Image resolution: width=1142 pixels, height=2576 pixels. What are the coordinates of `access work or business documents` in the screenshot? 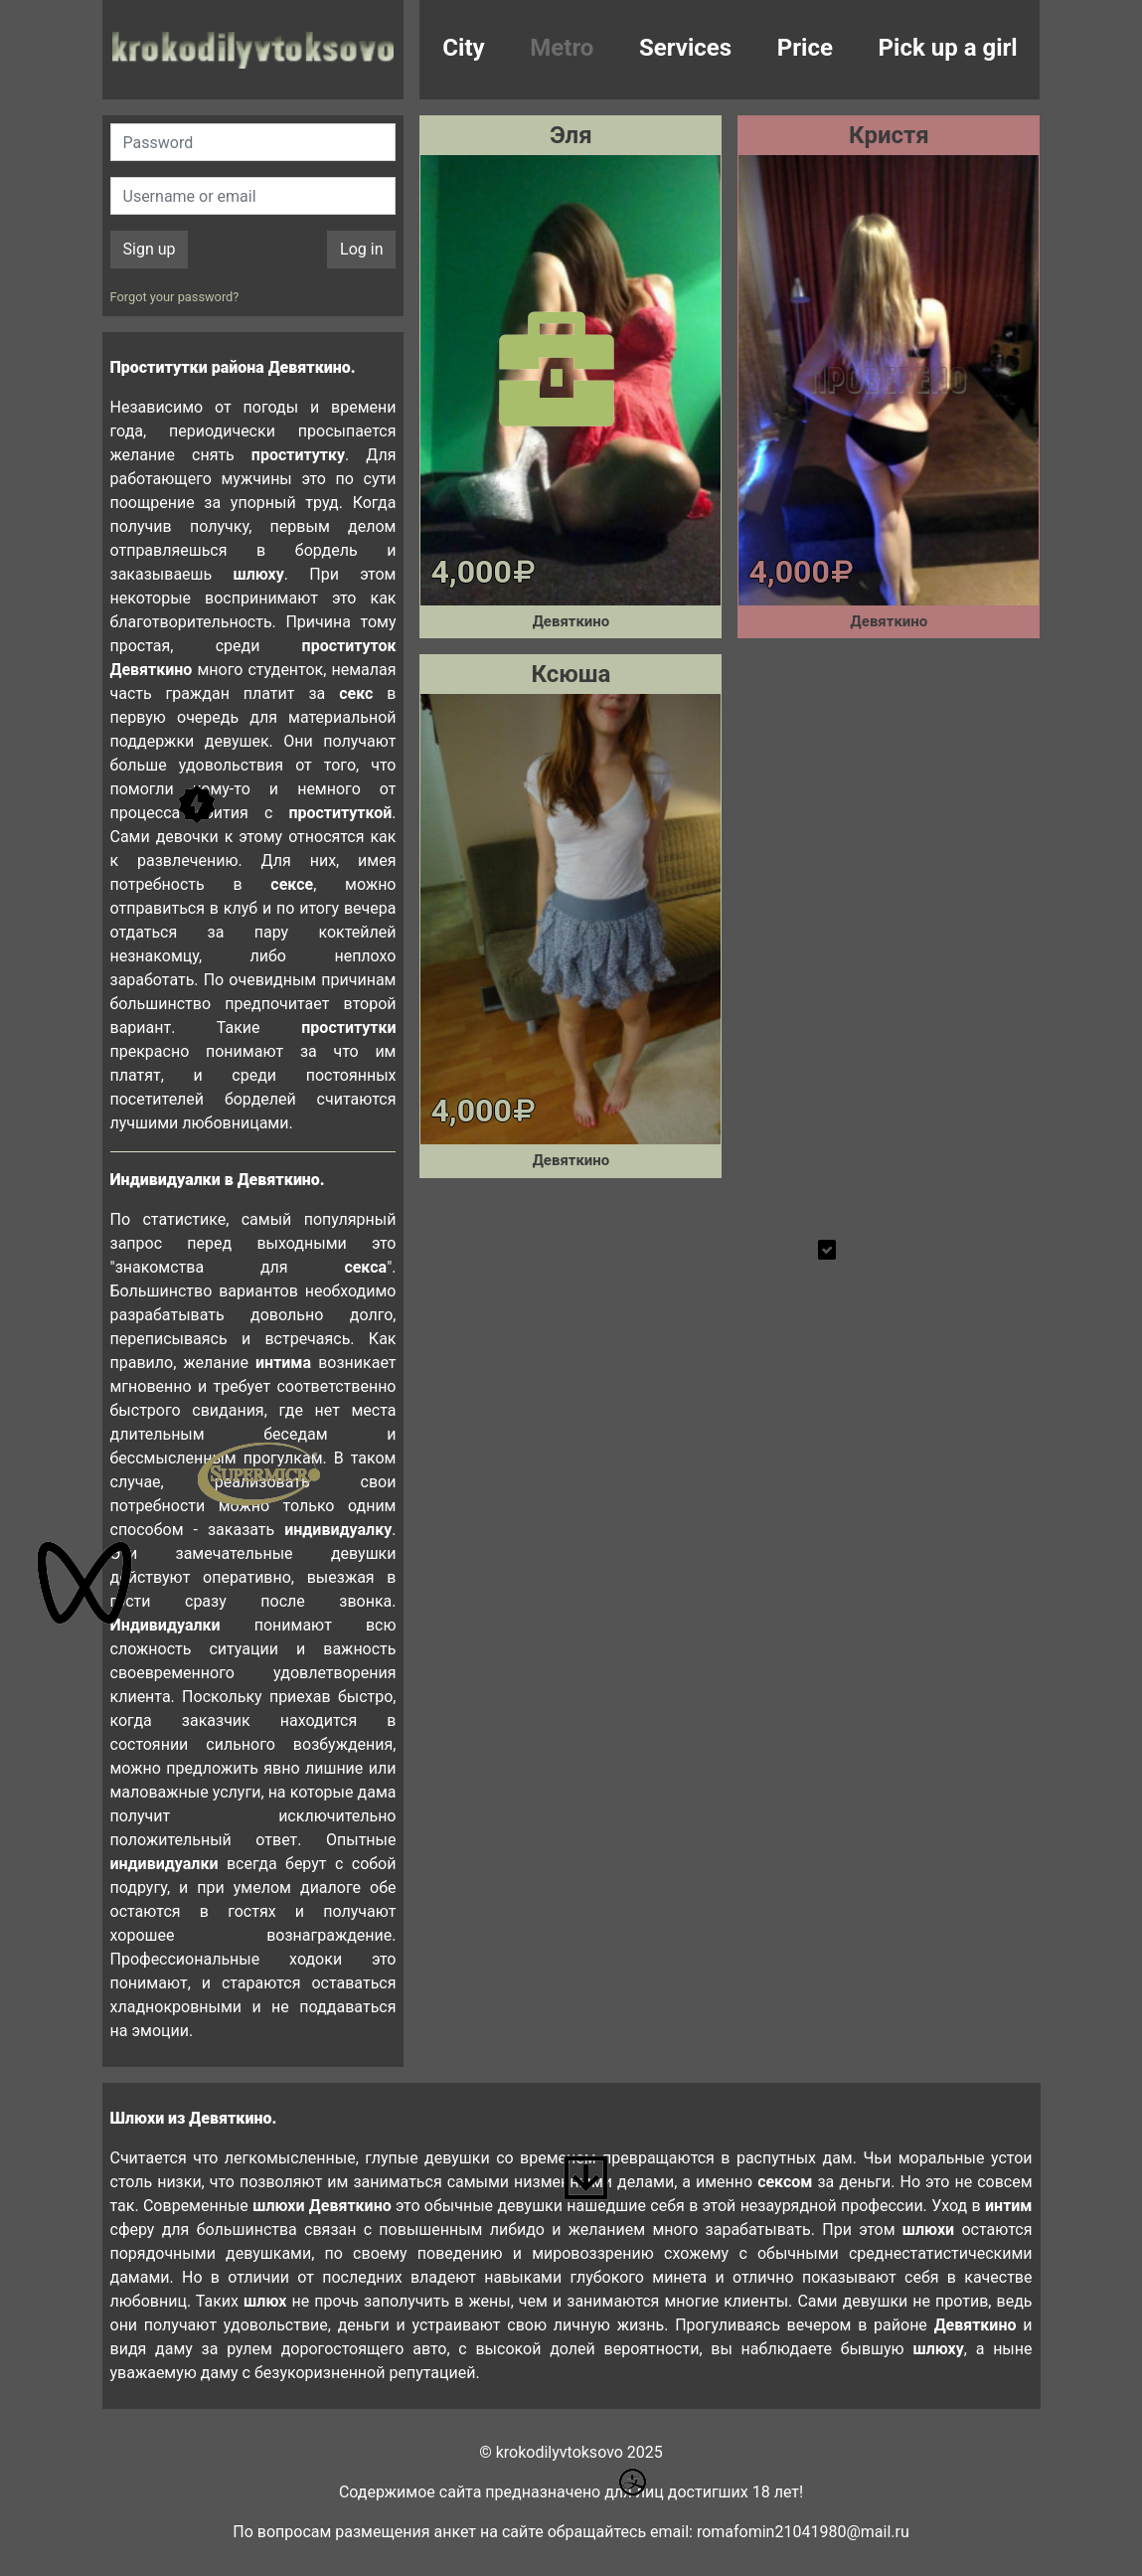 It's located at (557, 375).